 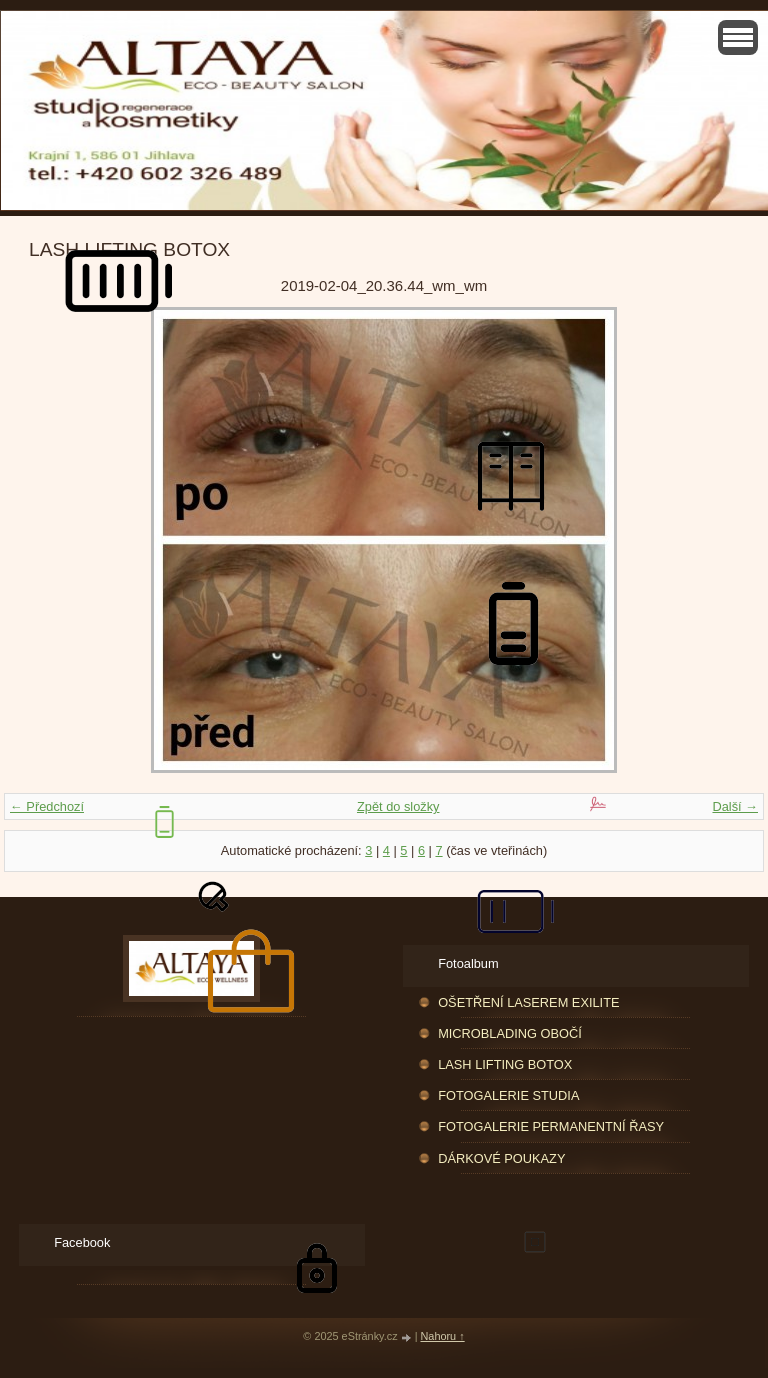 What do you see at coordinates (164, 822) in the screenshot?
I see `indicates low battery level` at bounding box center [164, 822].